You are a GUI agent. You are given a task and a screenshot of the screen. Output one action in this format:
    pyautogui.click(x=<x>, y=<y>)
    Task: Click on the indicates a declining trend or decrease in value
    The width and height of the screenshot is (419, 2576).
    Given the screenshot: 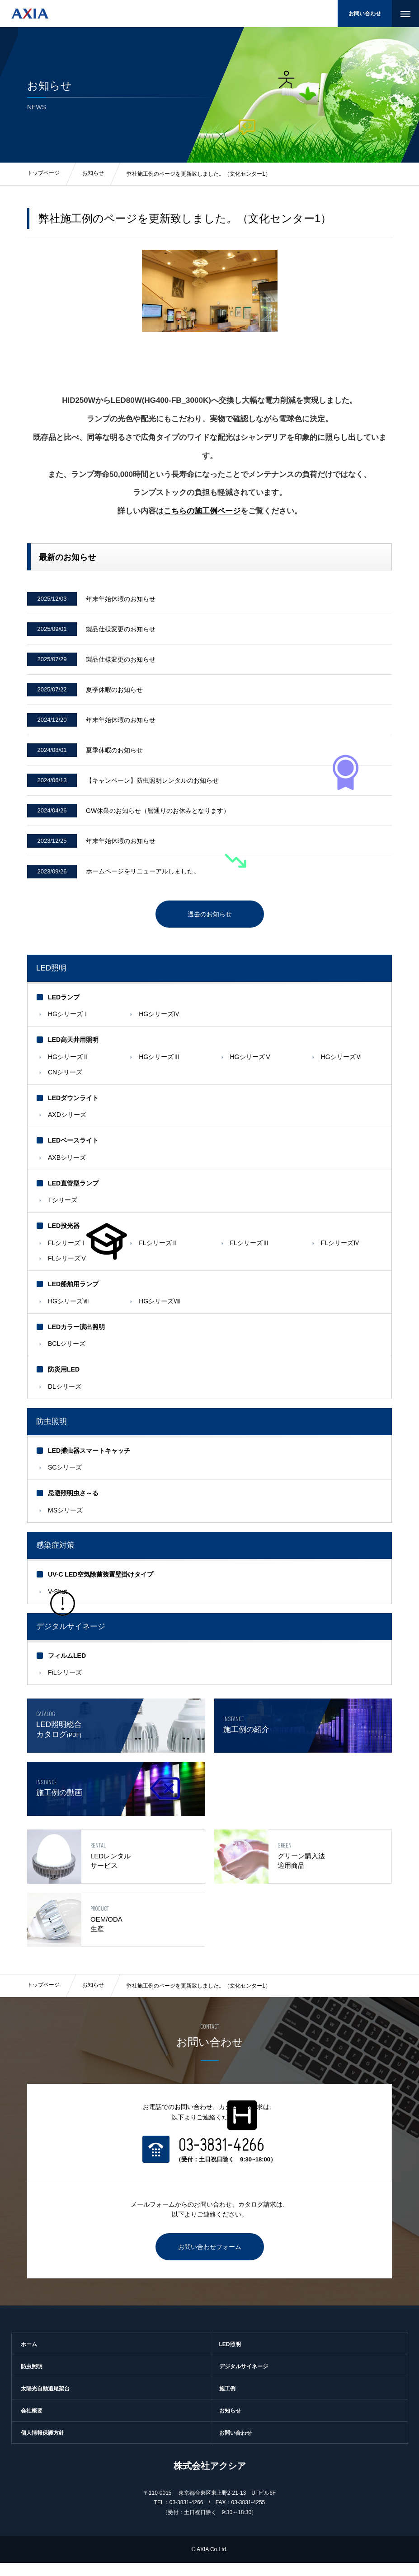 What is the action you would take?
    pyautogui.click(x=235, y=861)
    